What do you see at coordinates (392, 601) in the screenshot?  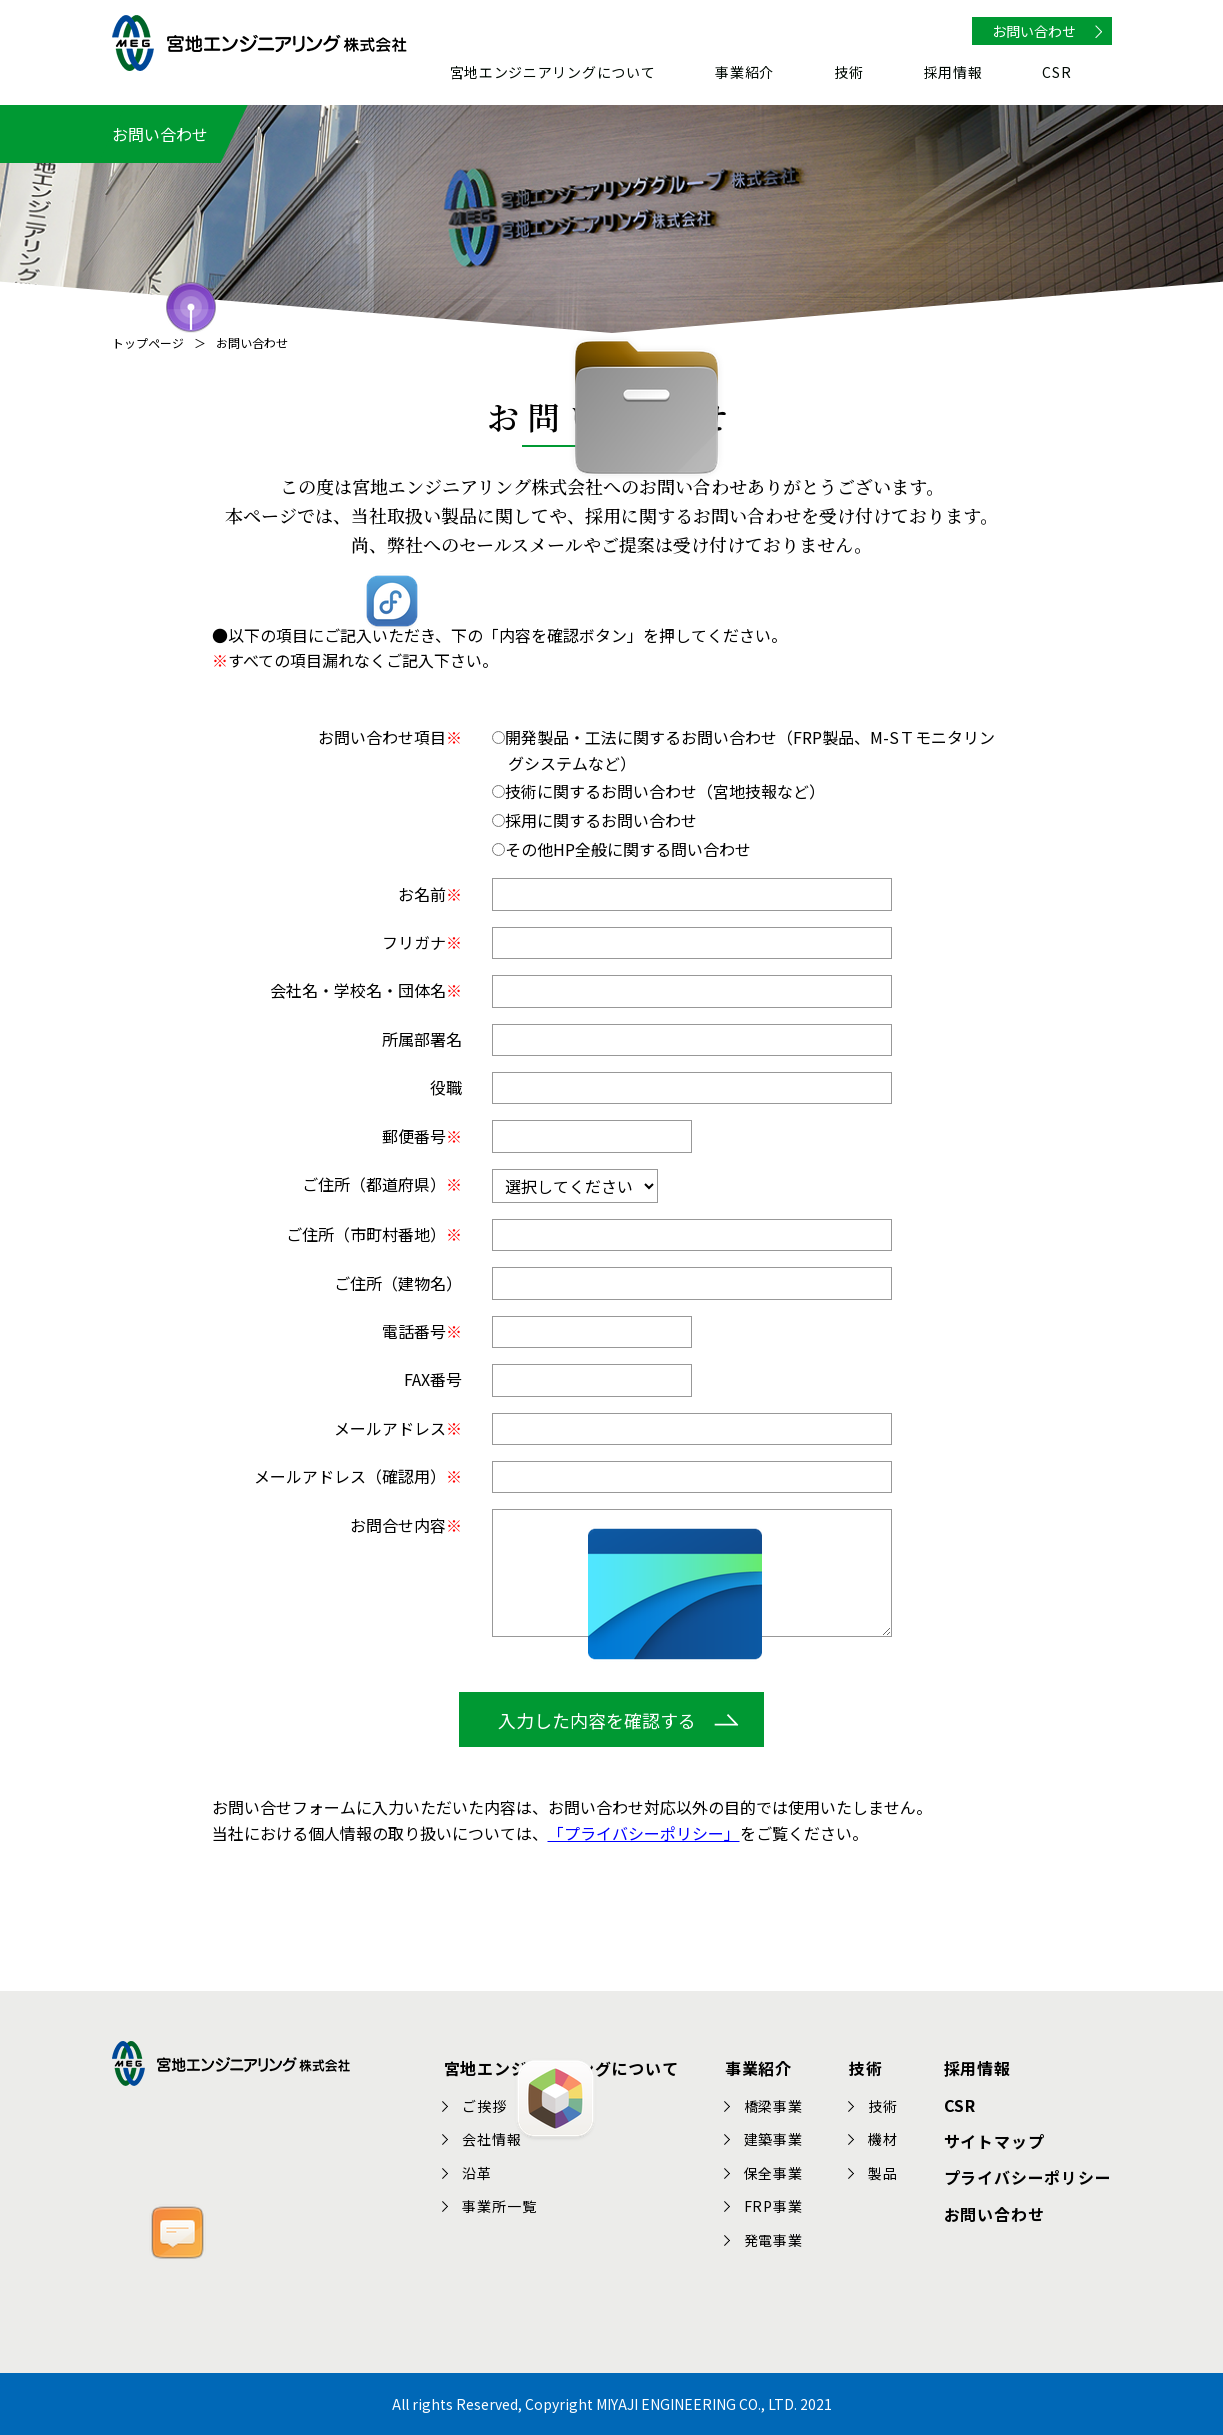 I see `open the fedora linux application` at bounding box center [392, 601].